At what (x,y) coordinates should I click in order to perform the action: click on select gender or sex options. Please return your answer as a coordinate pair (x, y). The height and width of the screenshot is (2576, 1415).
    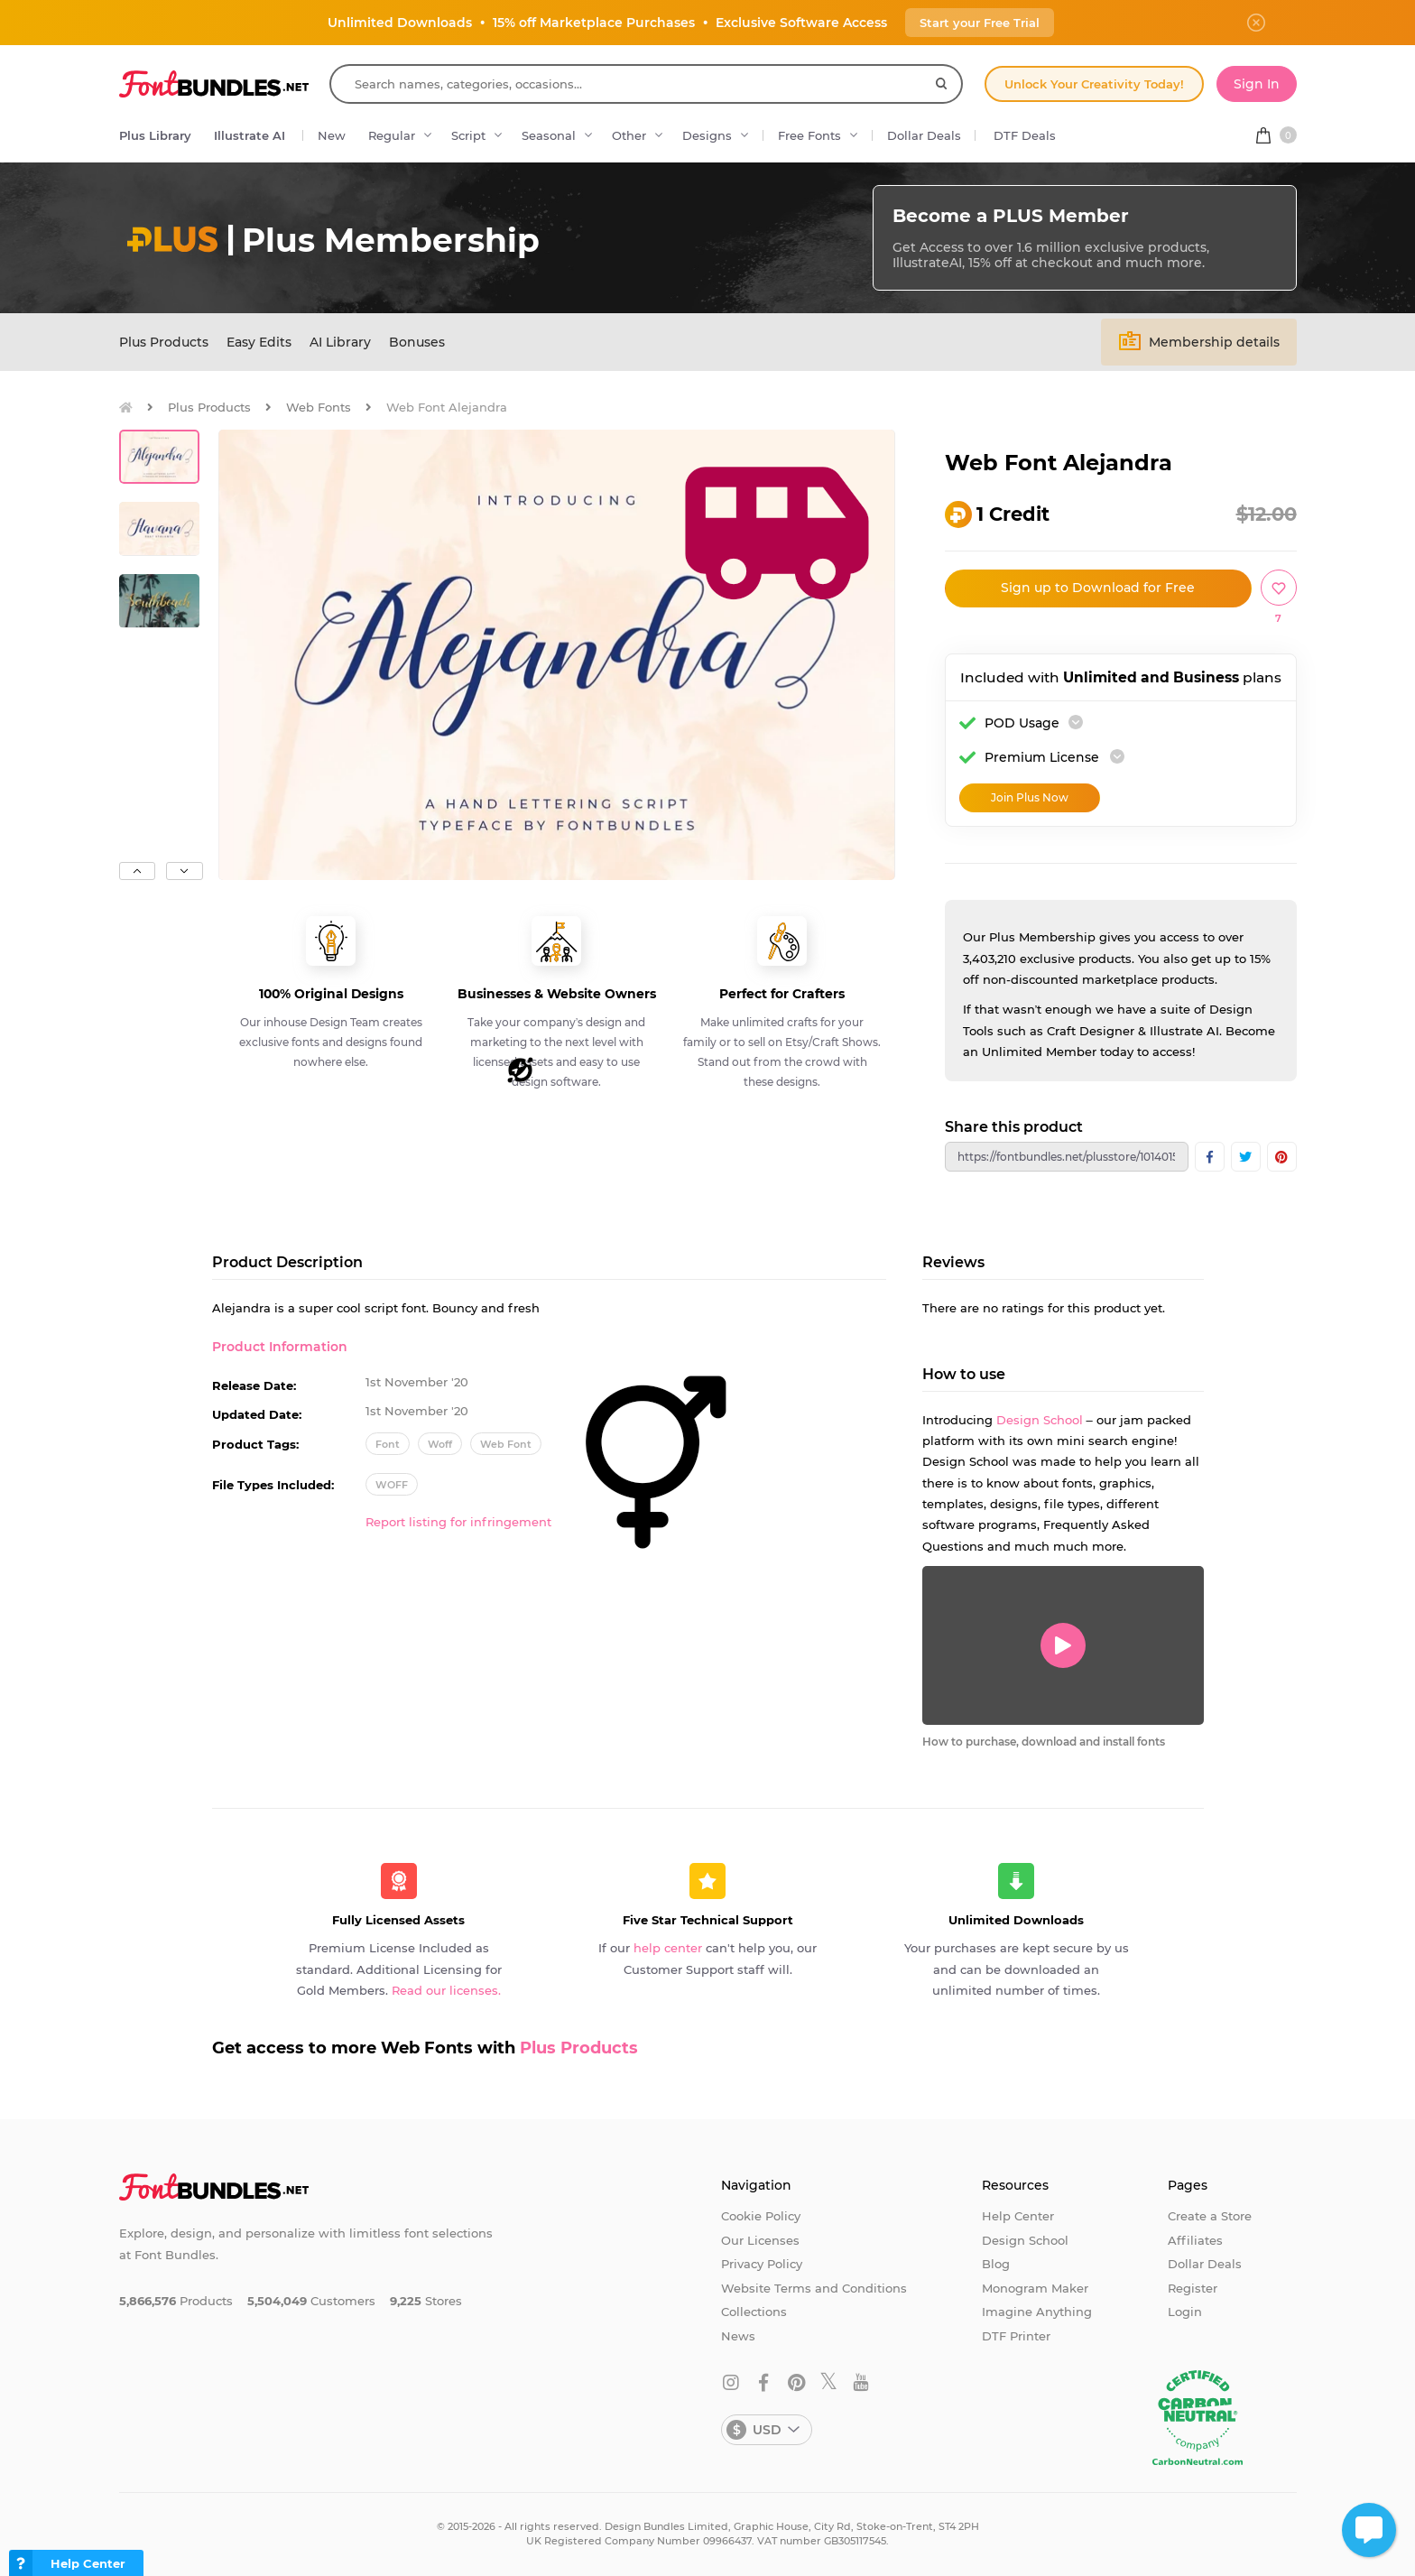
    Looking at the image, I should click on (657, 1462).